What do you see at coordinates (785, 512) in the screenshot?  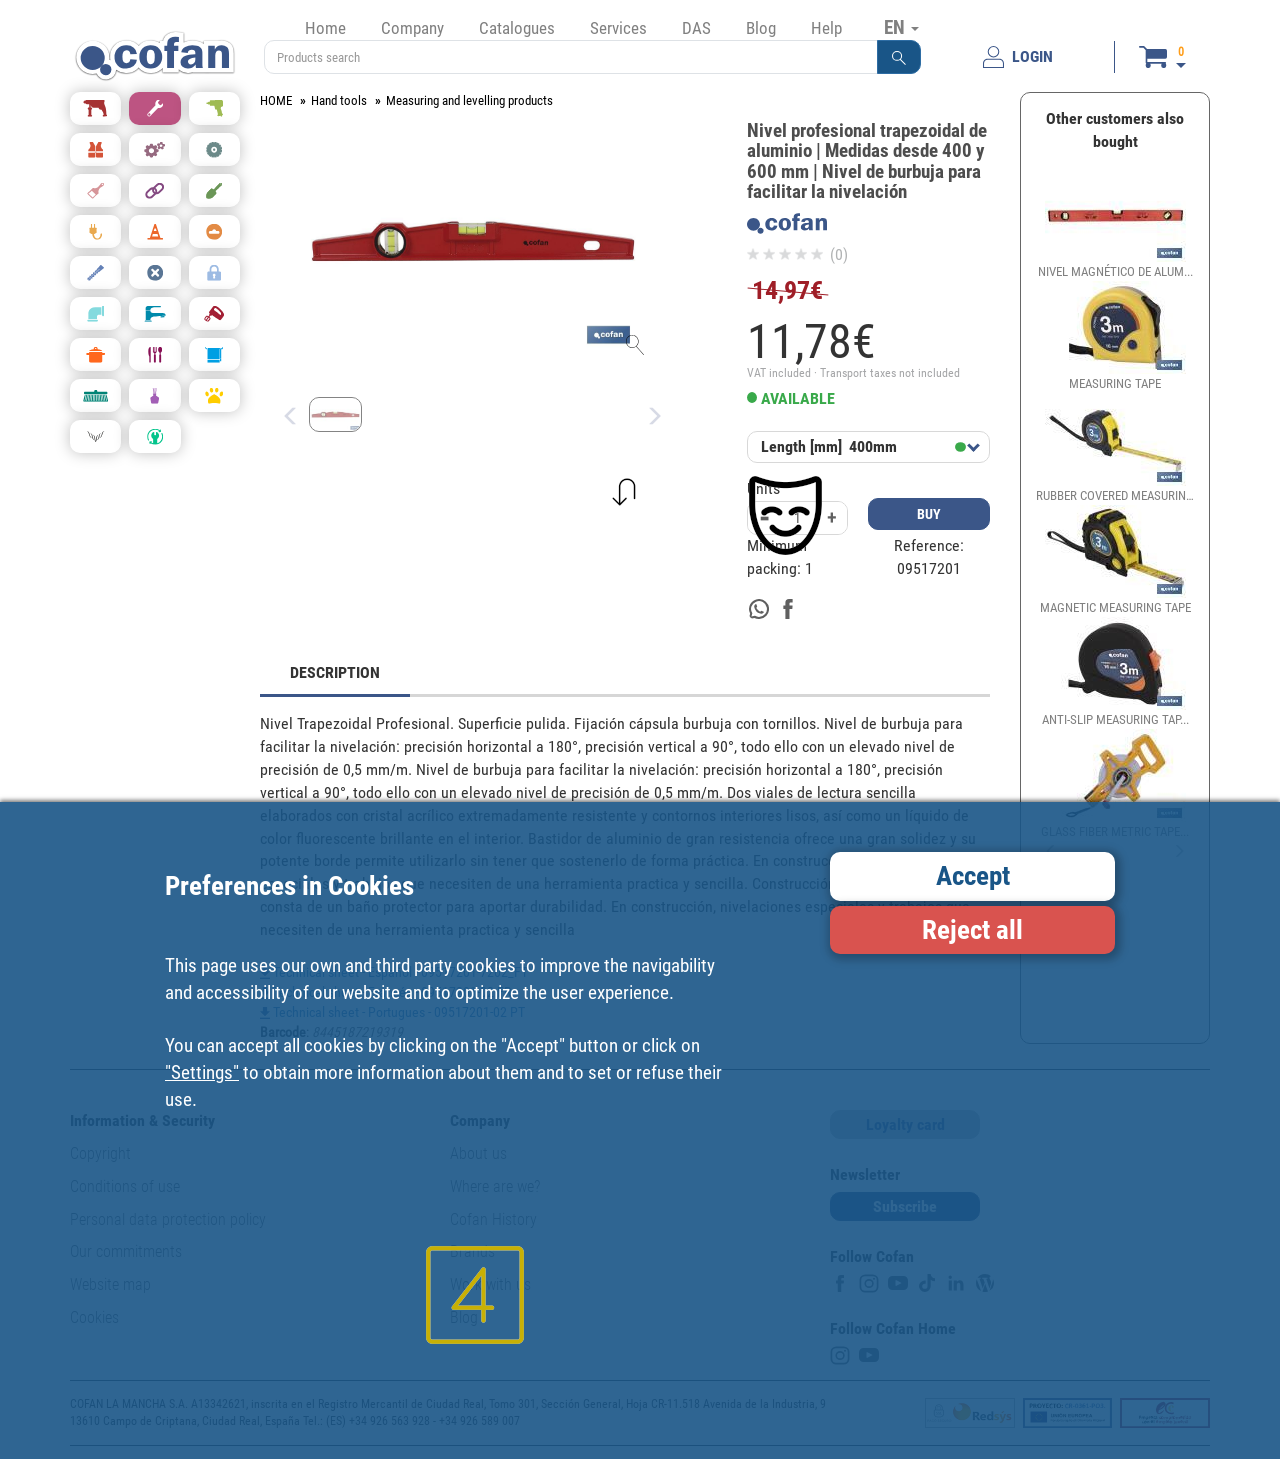 I see `access theater or entertainment mode` at bounding box center [785, 512].